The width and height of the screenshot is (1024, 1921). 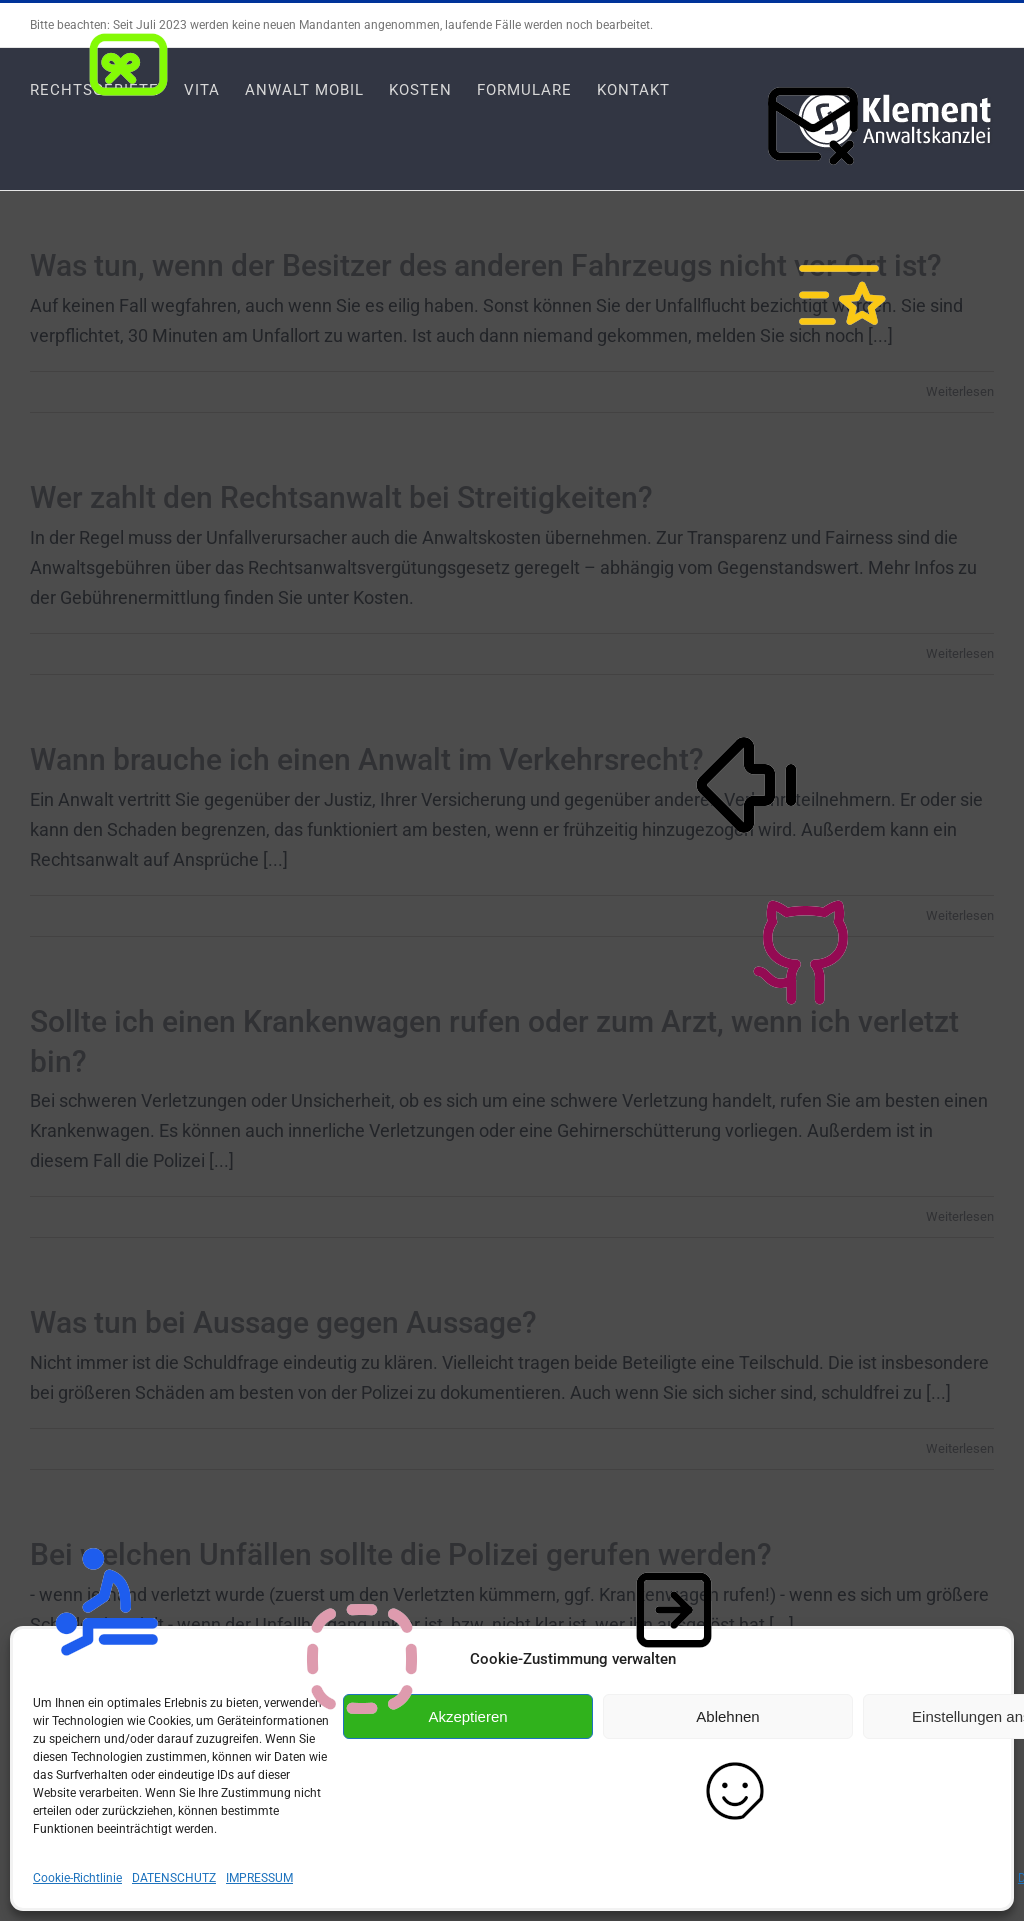 I want to click on proceed to the next step or screen, so click(x=674, y=1610).